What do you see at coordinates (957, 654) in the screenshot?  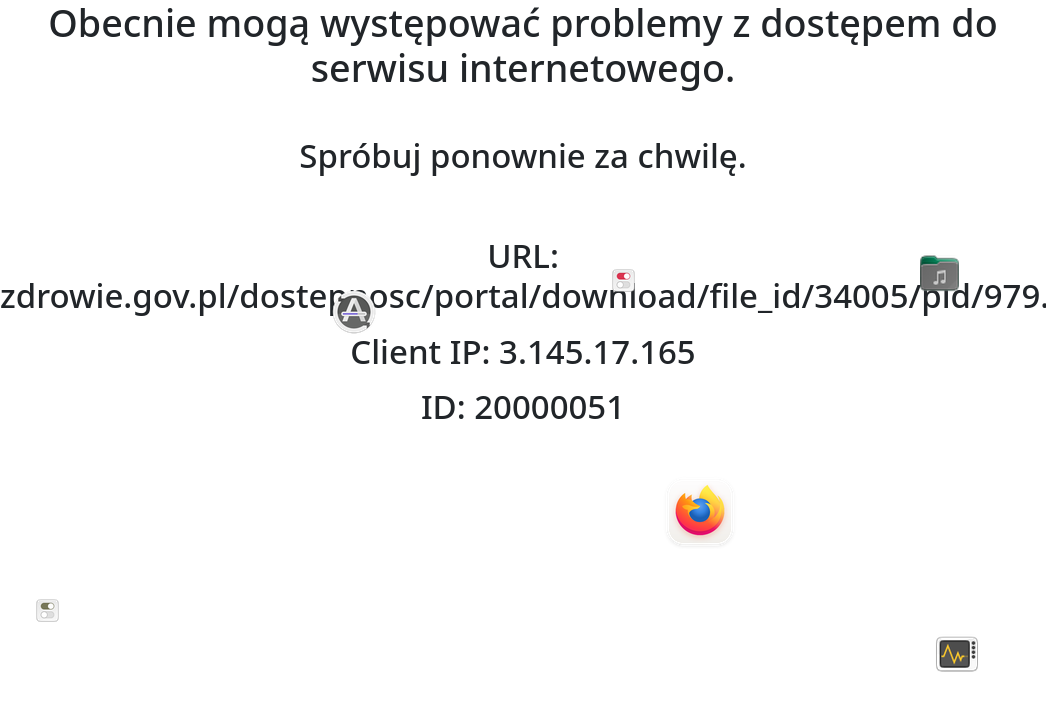 I see `open system monitor application` at bounding box center [957, 654].